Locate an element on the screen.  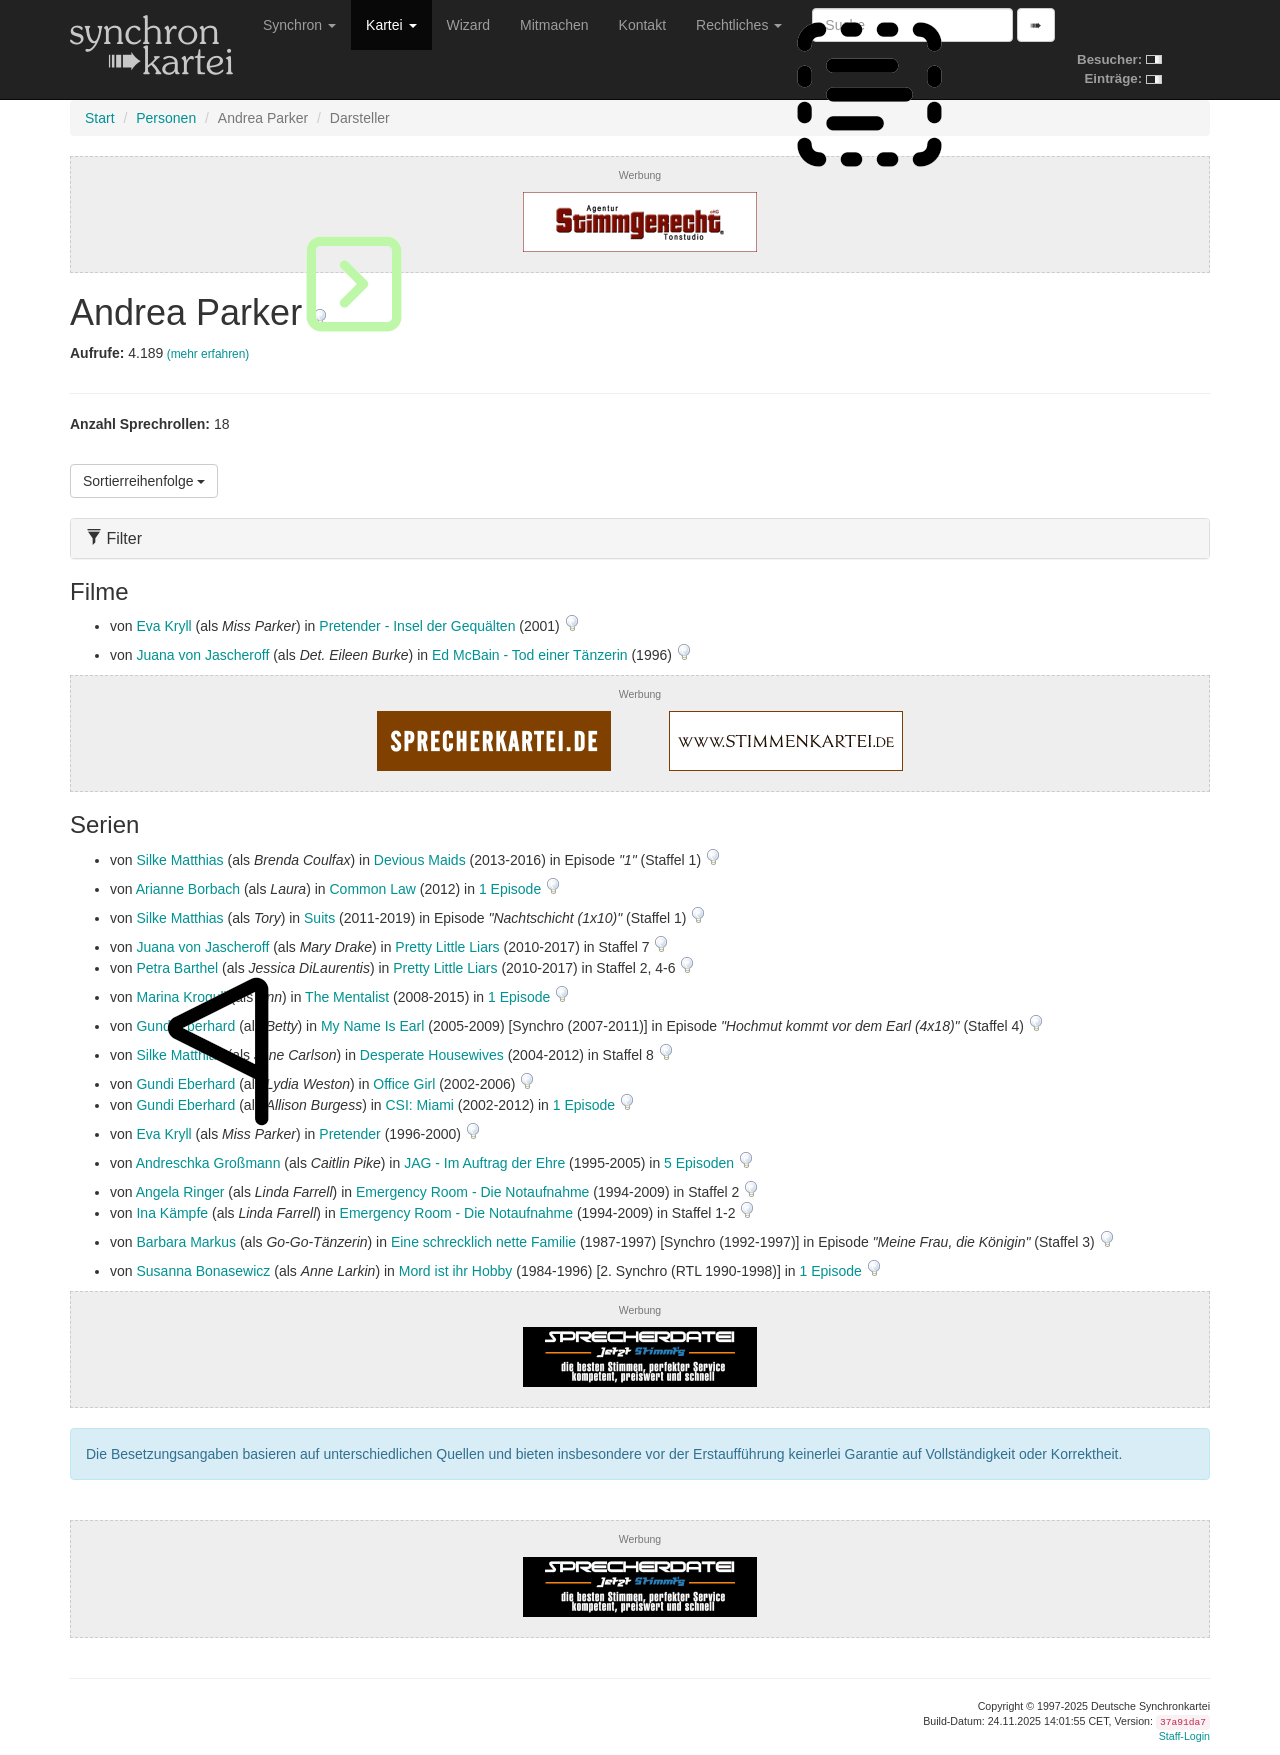
navigate to the next item or page is located at coordinates (354, 284).